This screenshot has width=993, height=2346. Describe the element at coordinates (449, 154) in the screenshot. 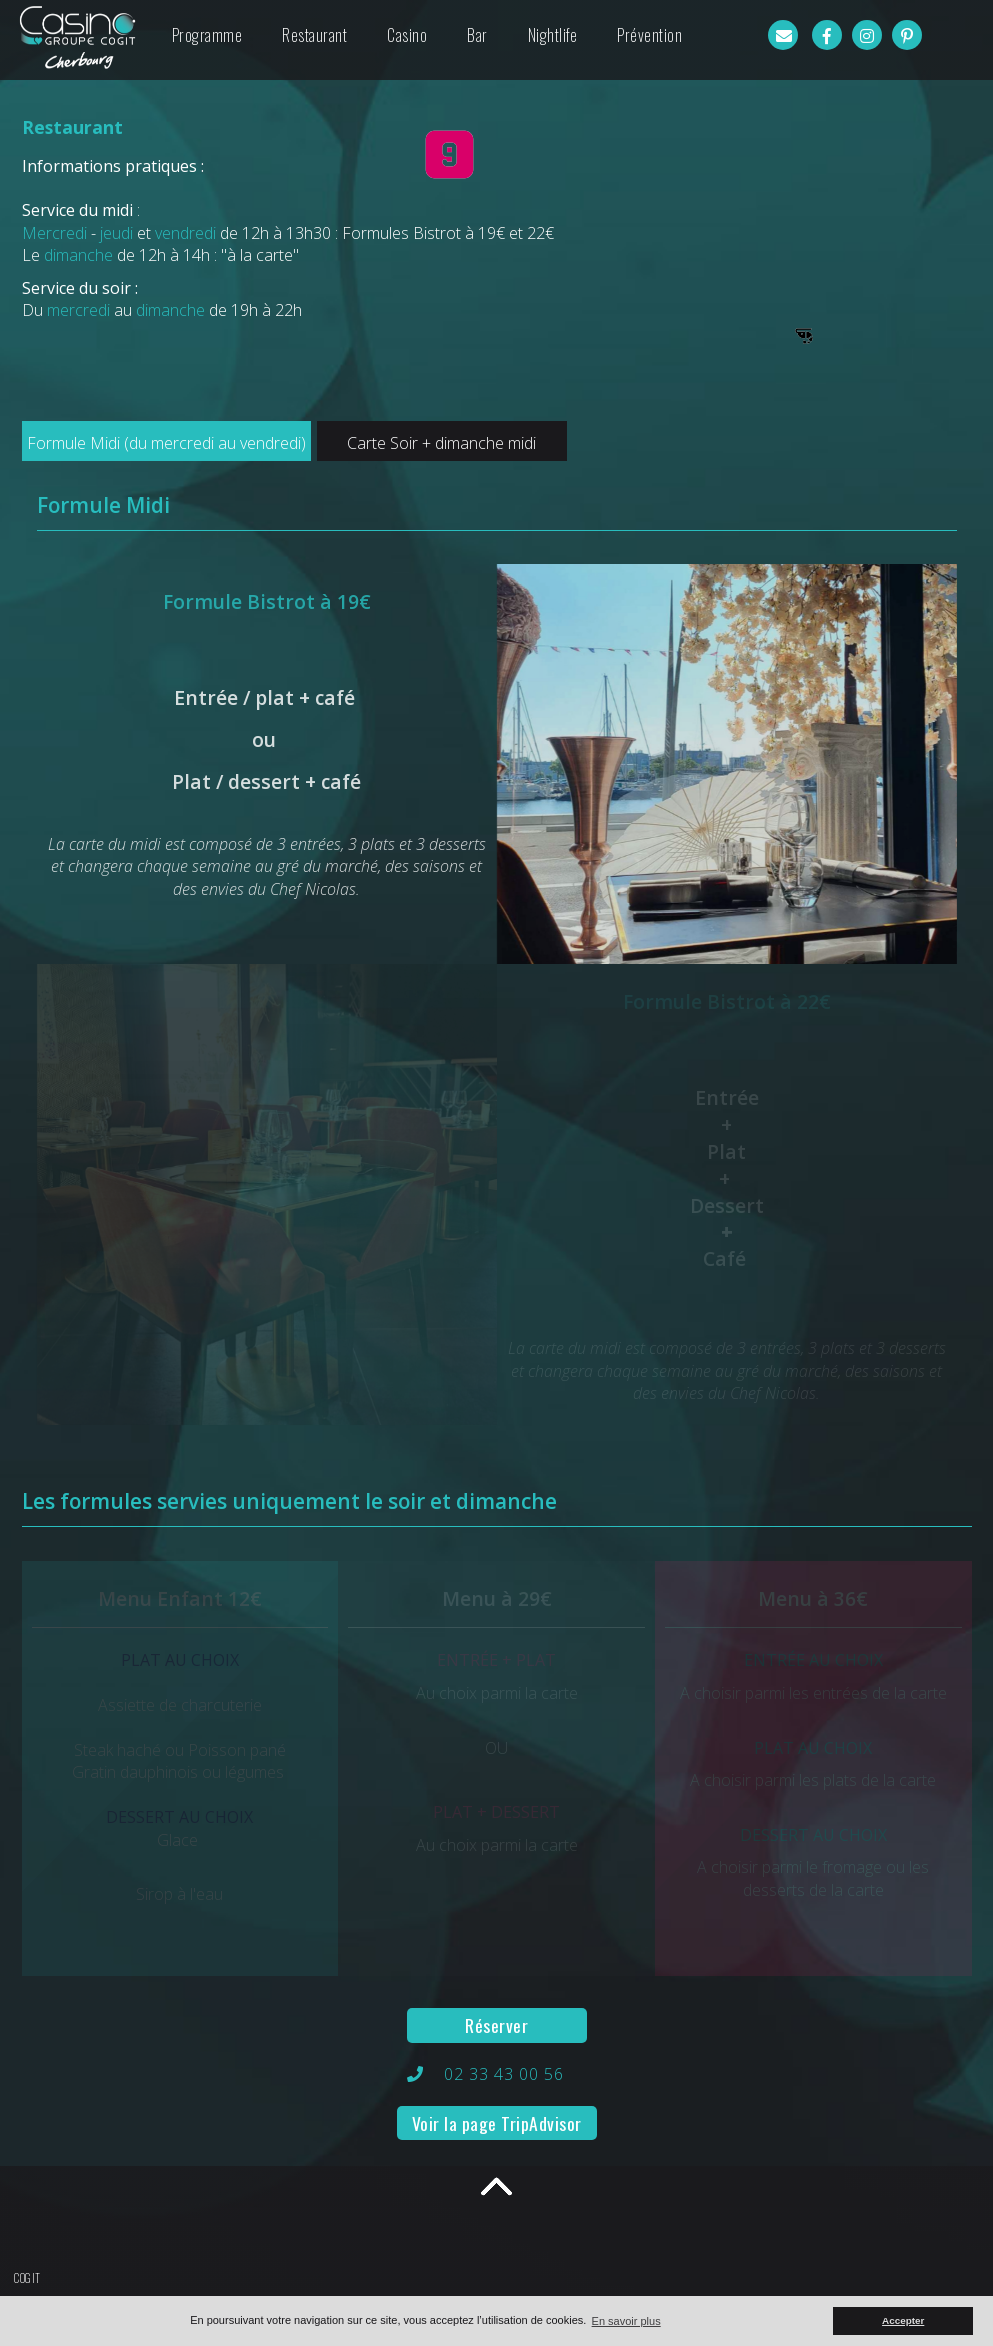

I see `select page or item number 9` at that location.